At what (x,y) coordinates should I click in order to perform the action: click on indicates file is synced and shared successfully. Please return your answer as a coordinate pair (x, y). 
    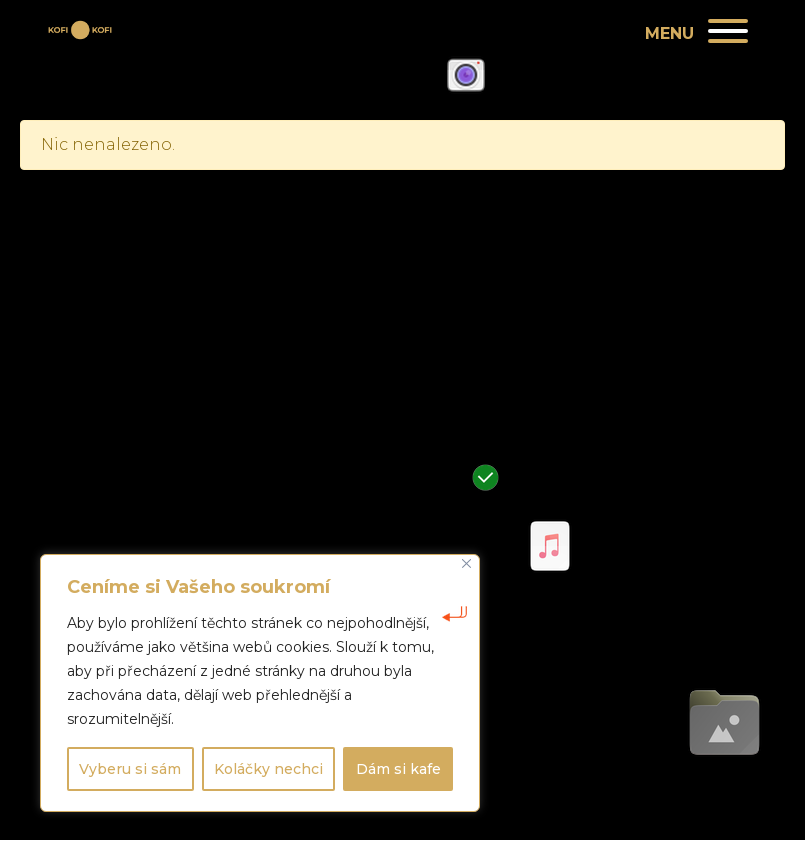
    Looking at the image, I should click on (485, 477).